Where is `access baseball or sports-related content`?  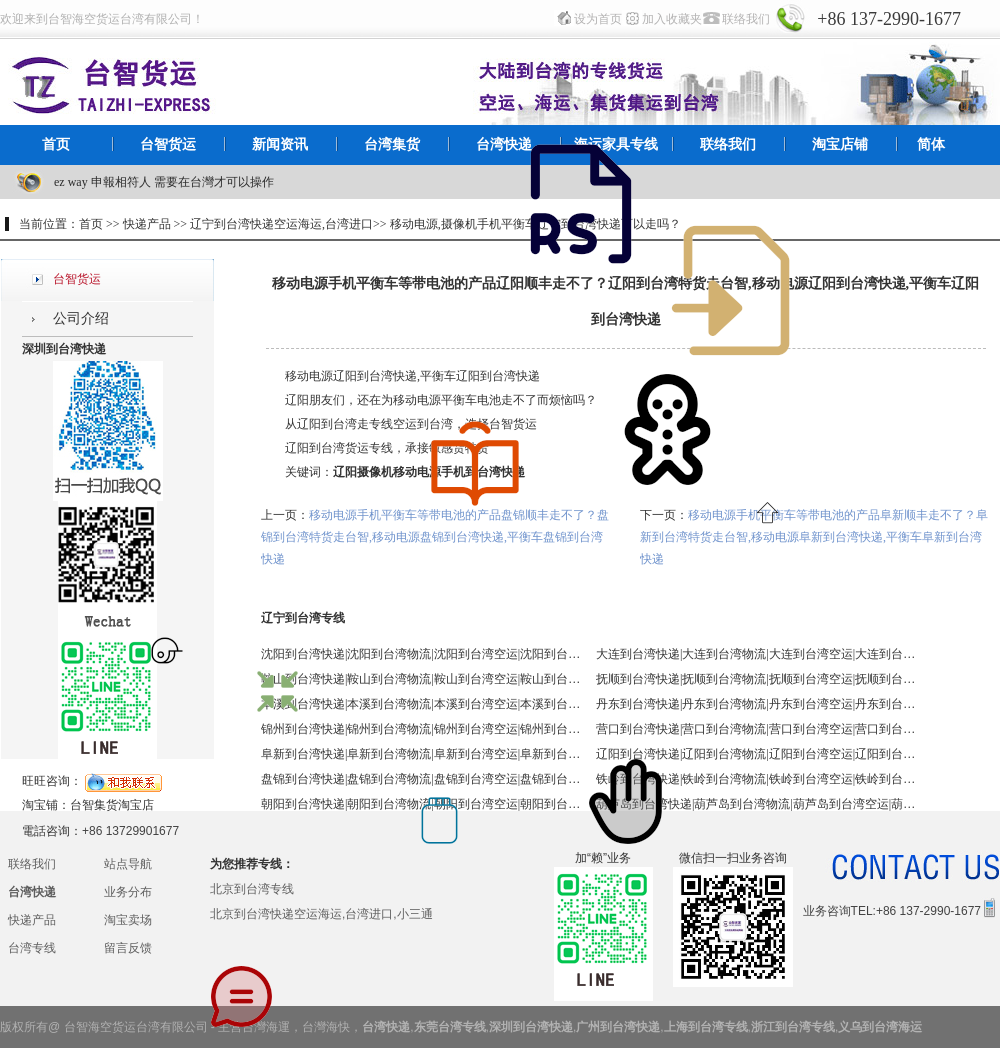
access baseball or sports-related content is located at coordinates (166, 651).